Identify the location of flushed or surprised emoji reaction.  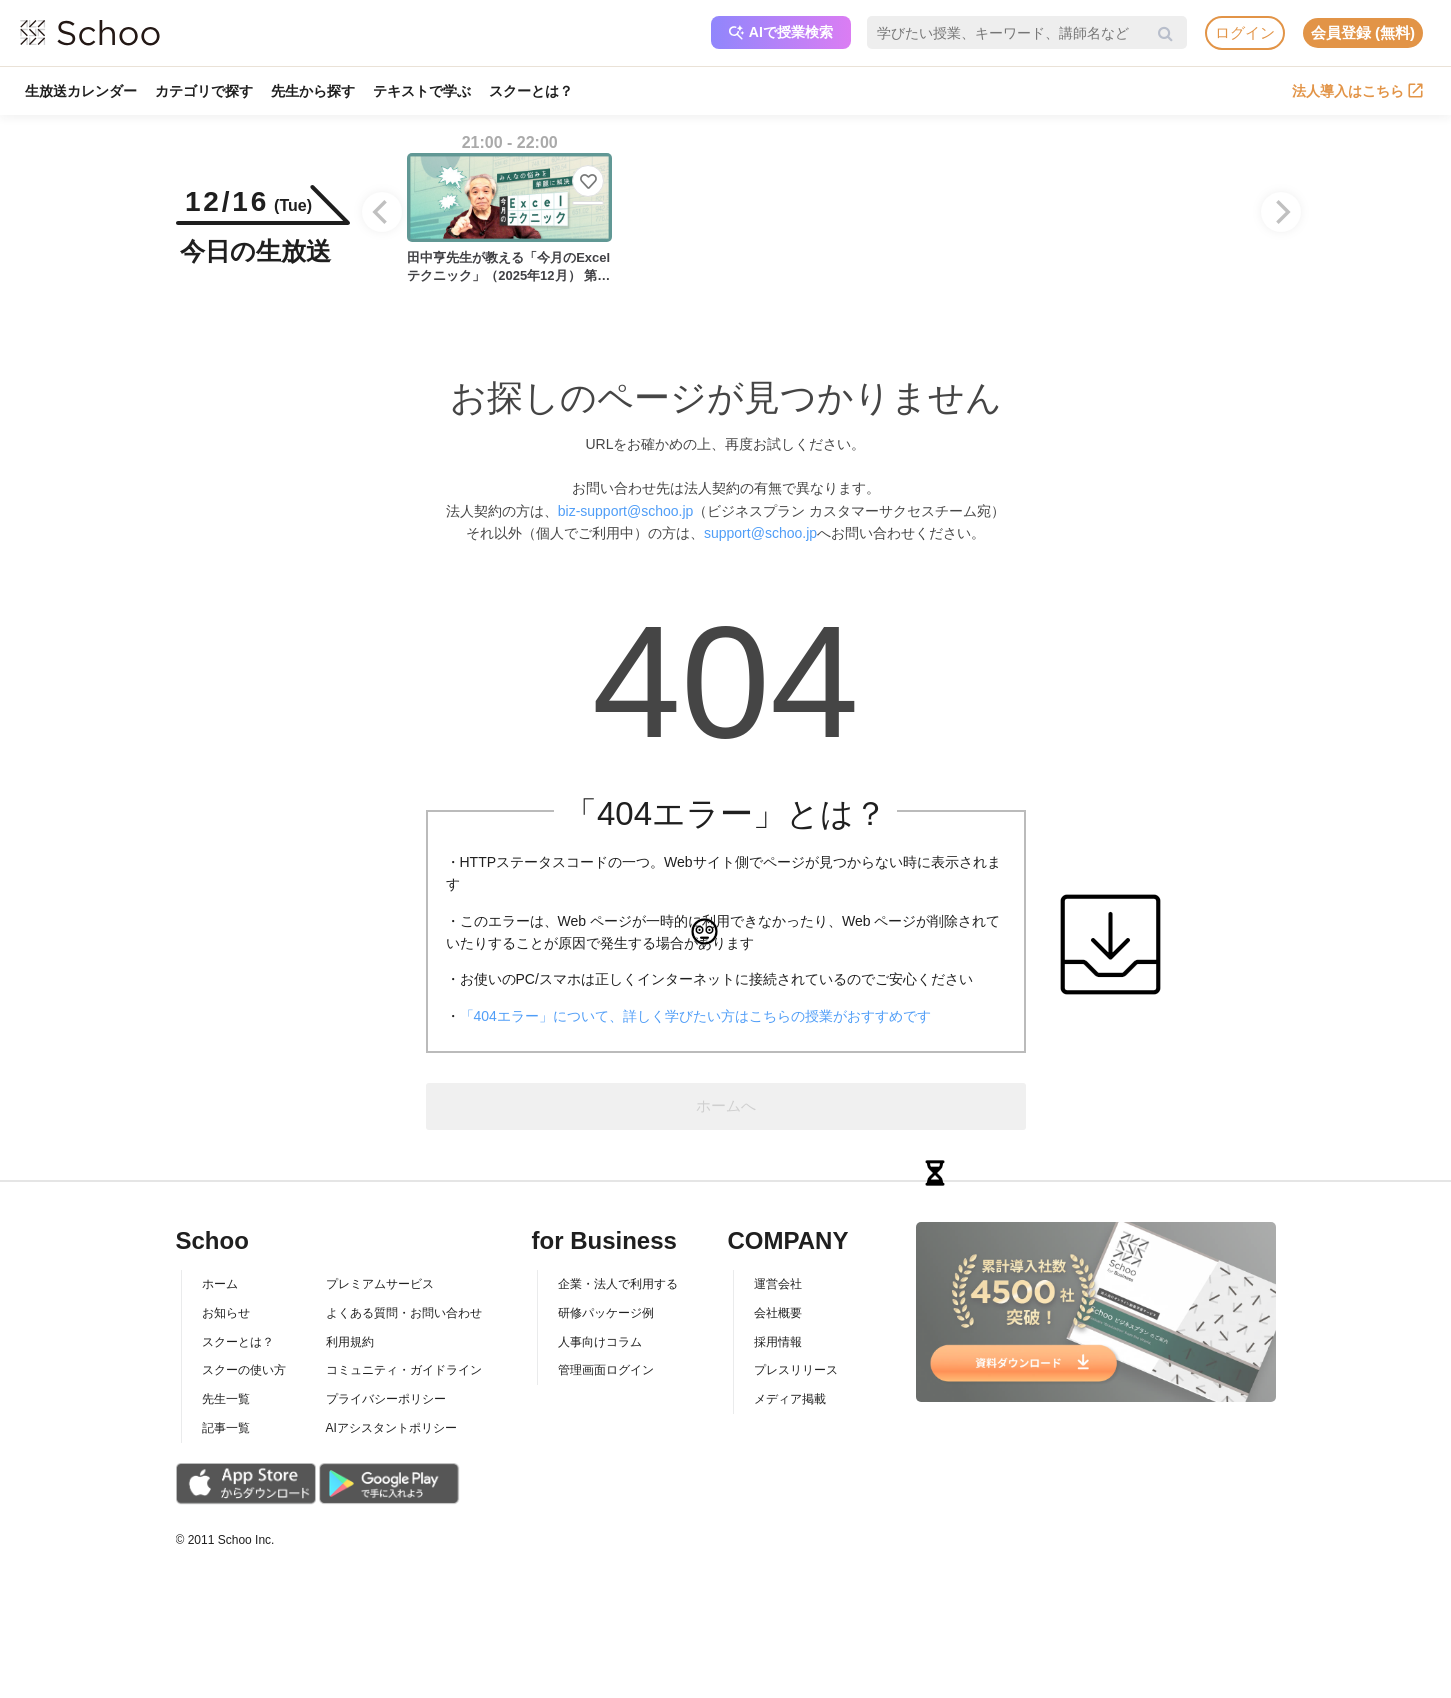
(704, 931).